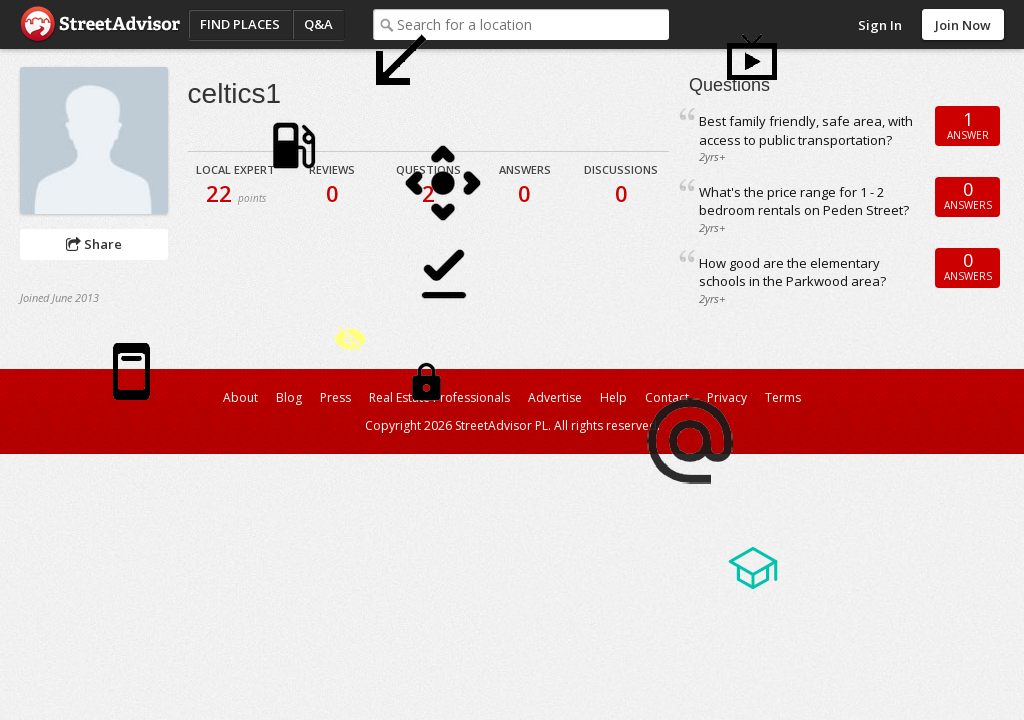  I want to click on manage mobile ad placements, so click(131, 371).